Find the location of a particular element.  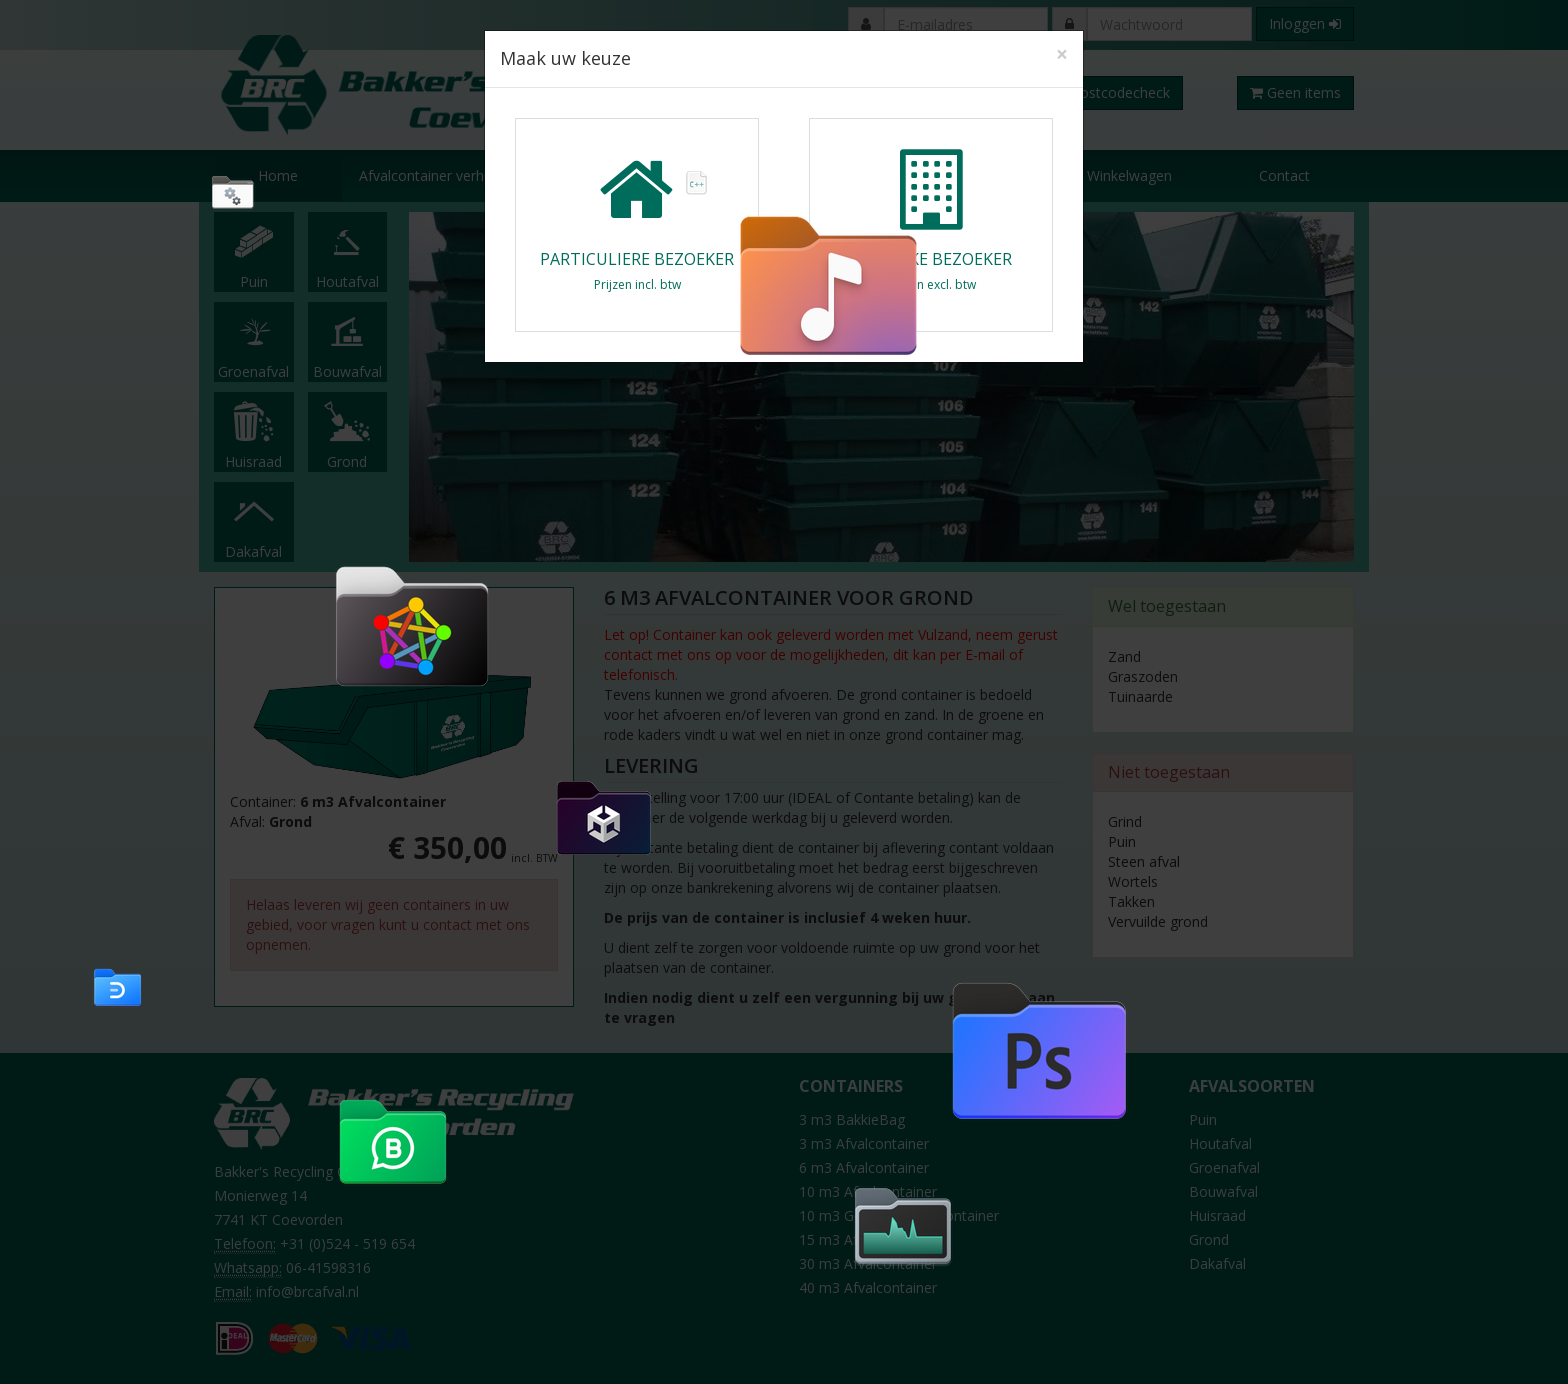

open wondershare edrawmax project folder is located at coordinates (117, 988).